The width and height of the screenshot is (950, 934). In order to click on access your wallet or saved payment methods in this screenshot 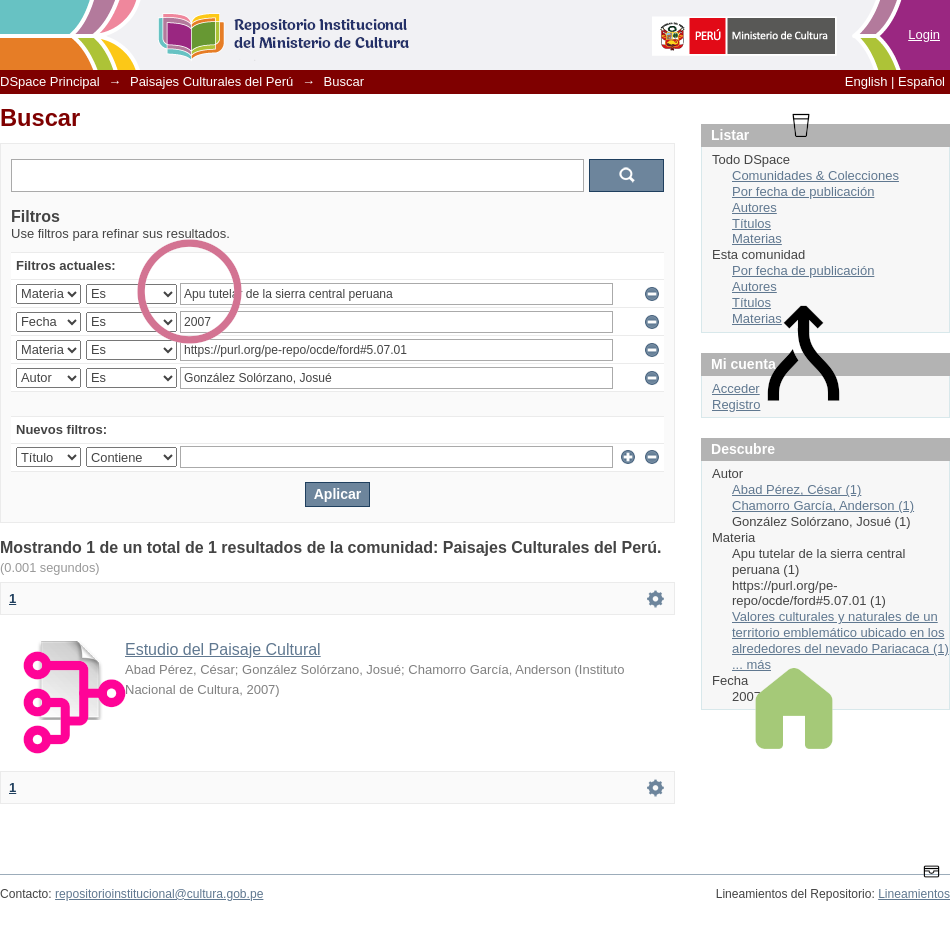, I will do `click(931, 871)`.